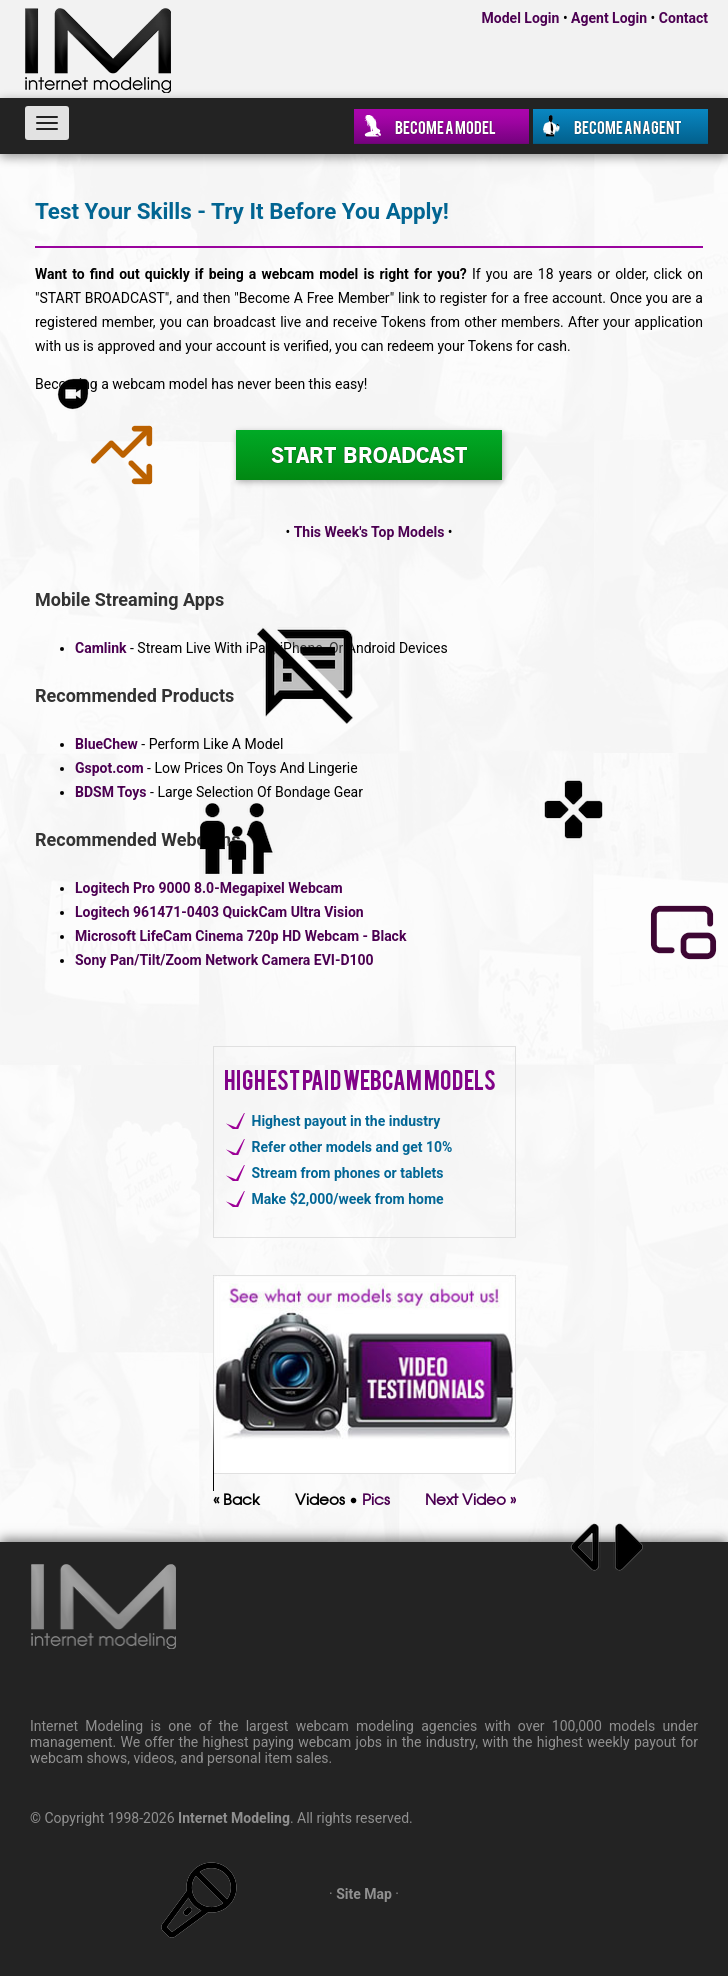  What do you see at coordinates (573, 809) in the screenshot?
I see `access games or gaming section` at bounding box center [573, 809].